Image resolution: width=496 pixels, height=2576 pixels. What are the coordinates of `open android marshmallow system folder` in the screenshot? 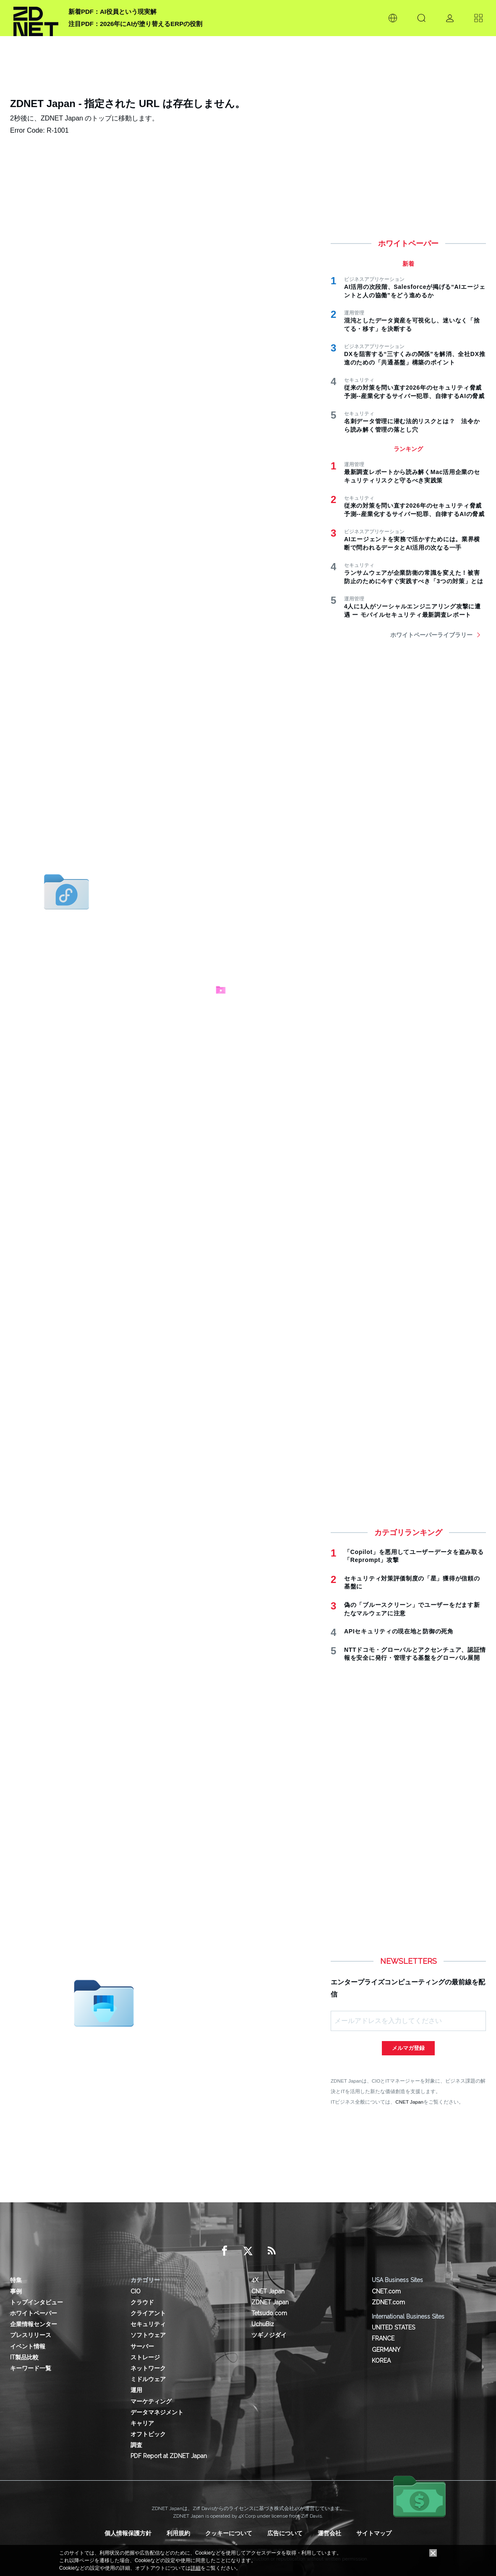 It's located at (221, 990).